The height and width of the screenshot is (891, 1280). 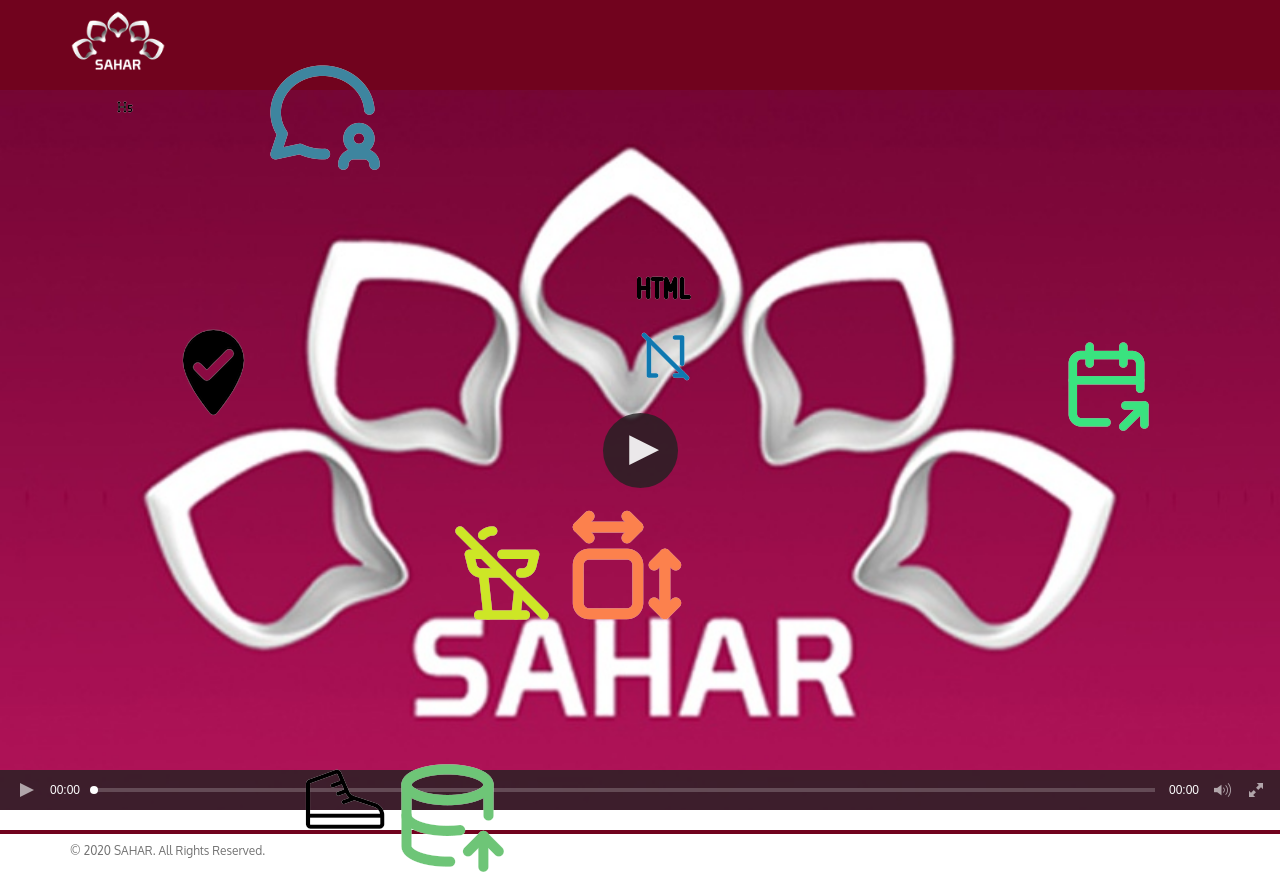 What do you see at coordinates (213, 373) in the screenshot?
I see `confirm or select a location` at bounding box center [213, 373].